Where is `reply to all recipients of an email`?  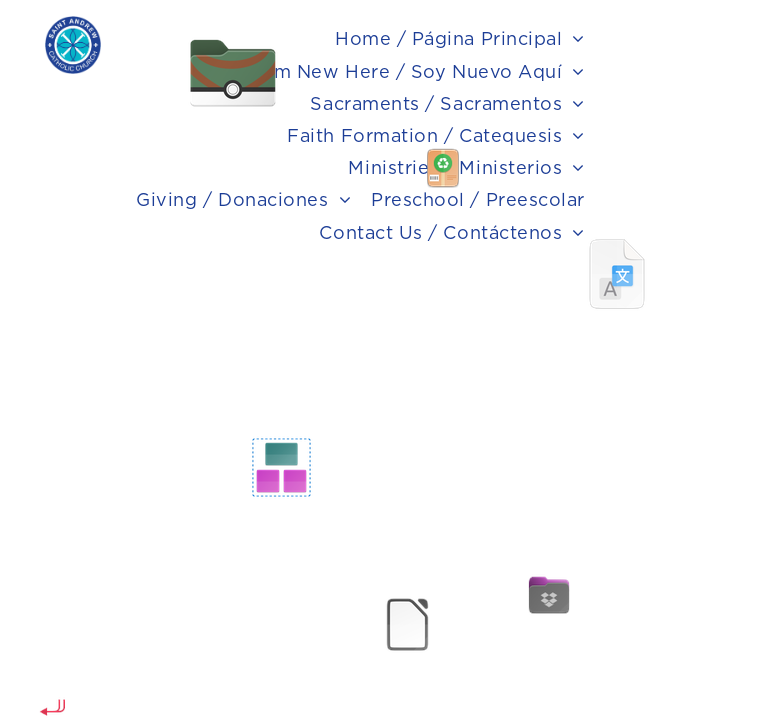 reply to all recipients of an email is located at coordinates (52, 706).